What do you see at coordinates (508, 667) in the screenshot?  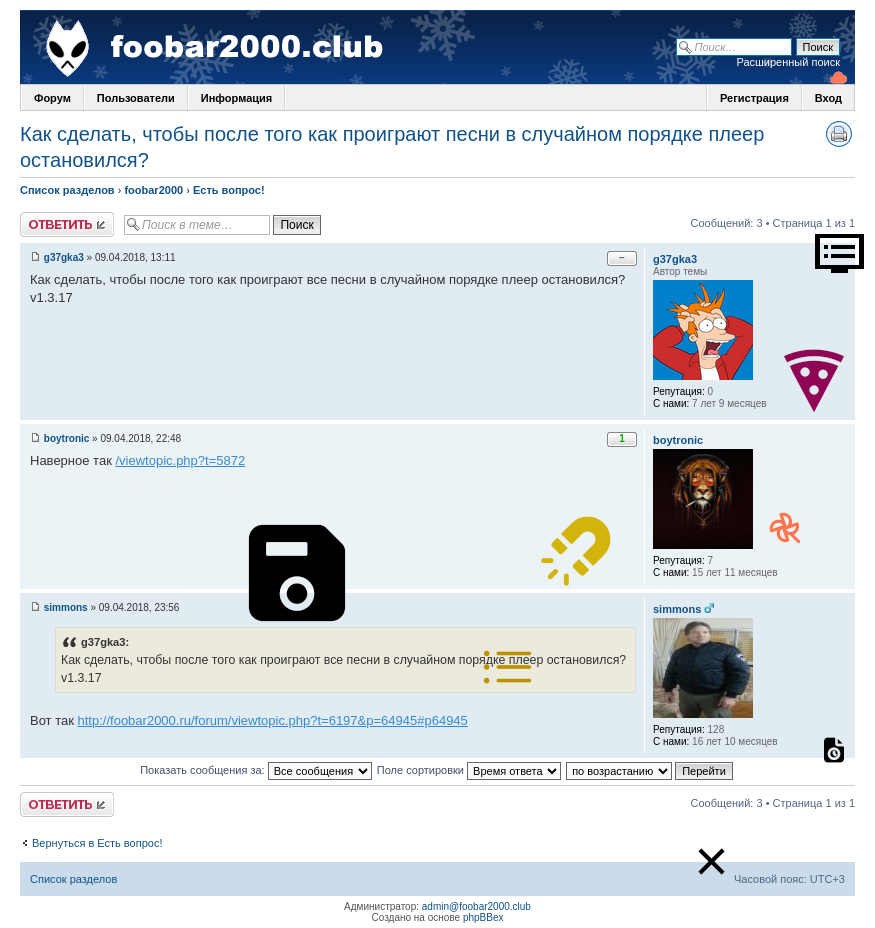 I see `view items in list format` at bounding box center [508, 667].